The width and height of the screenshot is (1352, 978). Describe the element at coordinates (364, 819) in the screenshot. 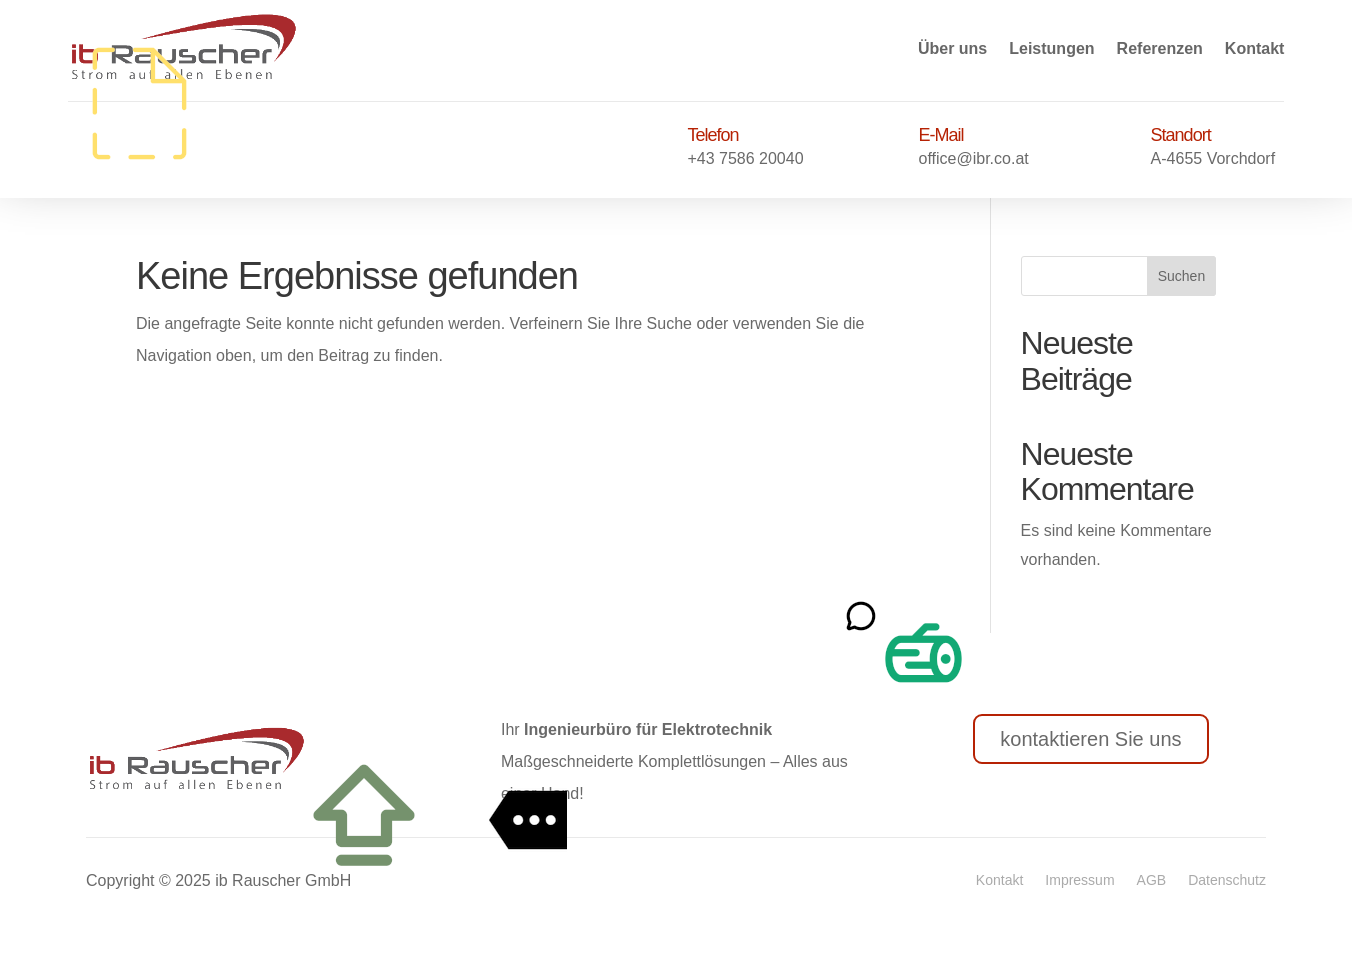

I see `upload a file or content` at that location.